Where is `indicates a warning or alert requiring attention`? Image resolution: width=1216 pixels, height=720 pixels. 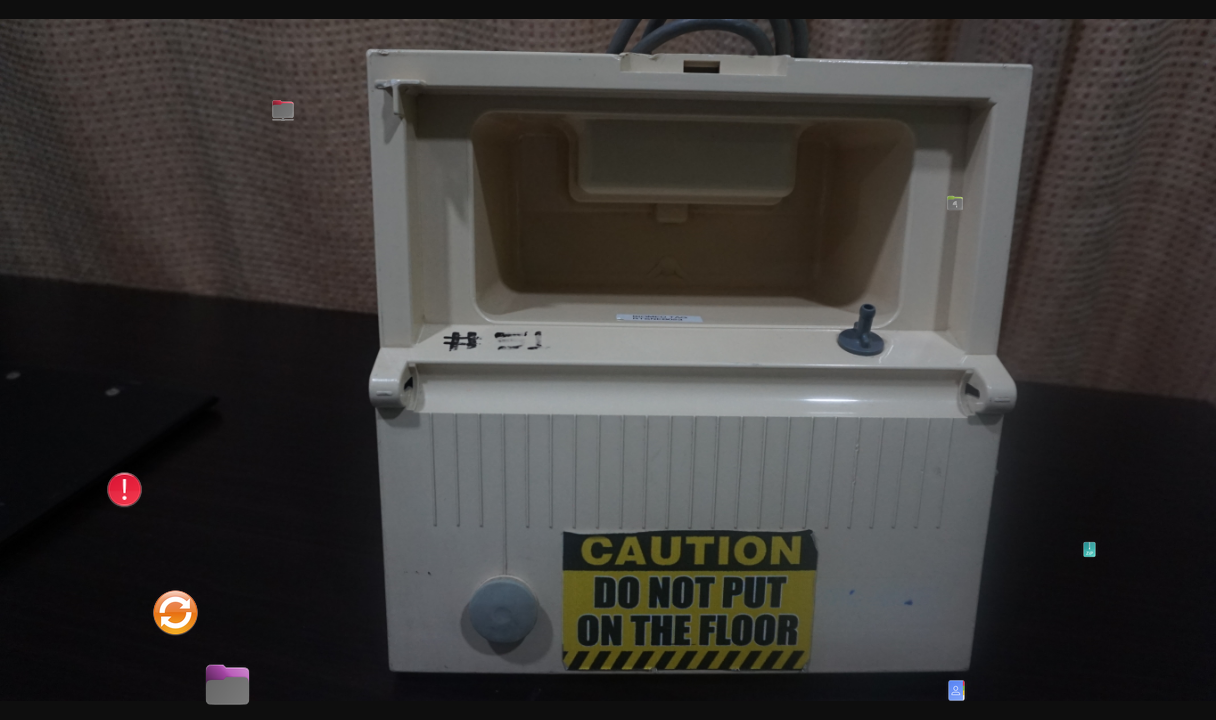
indicates a warning or alert requiring attention is located at coordinates (124, 489).